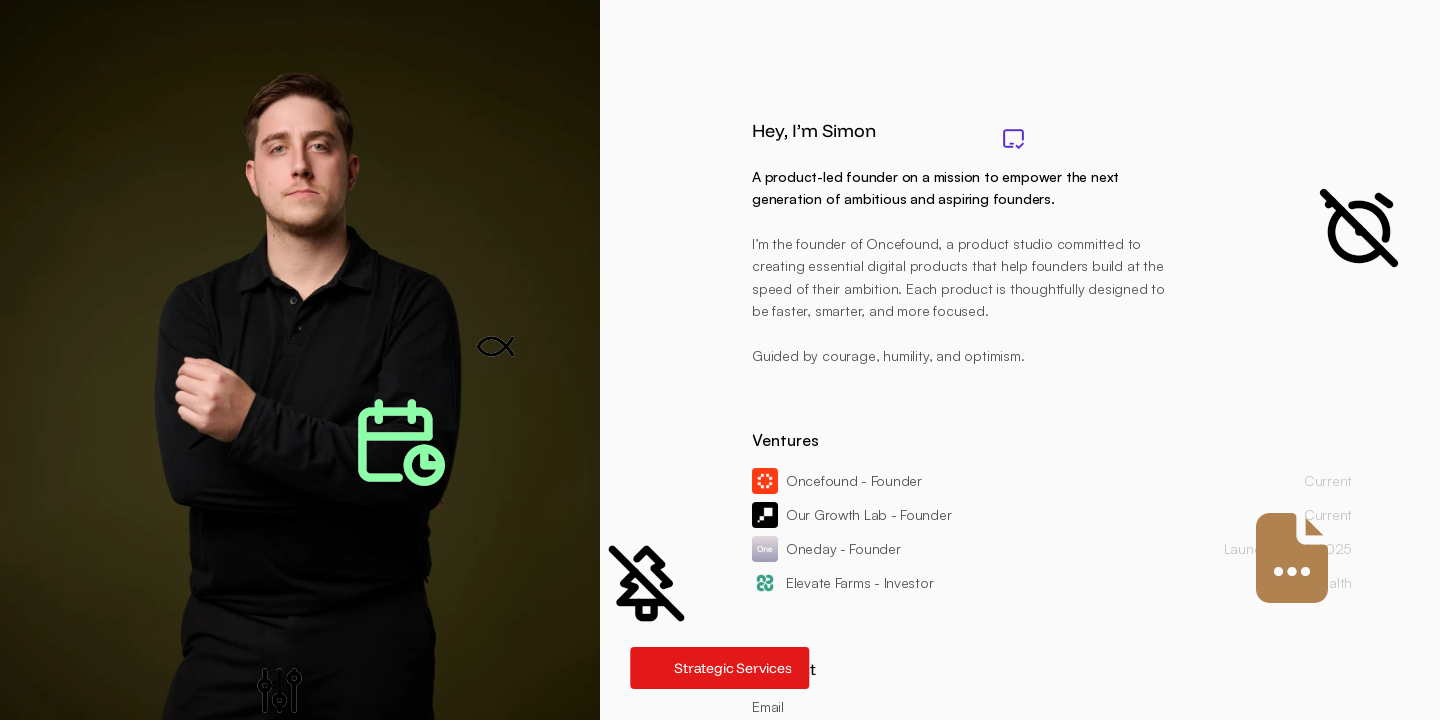 This screenshot has width=1440, height=720. Describe the element at coordinates (1013, 138) in the screenshot. I see `tablet device successfully connected` at that location.